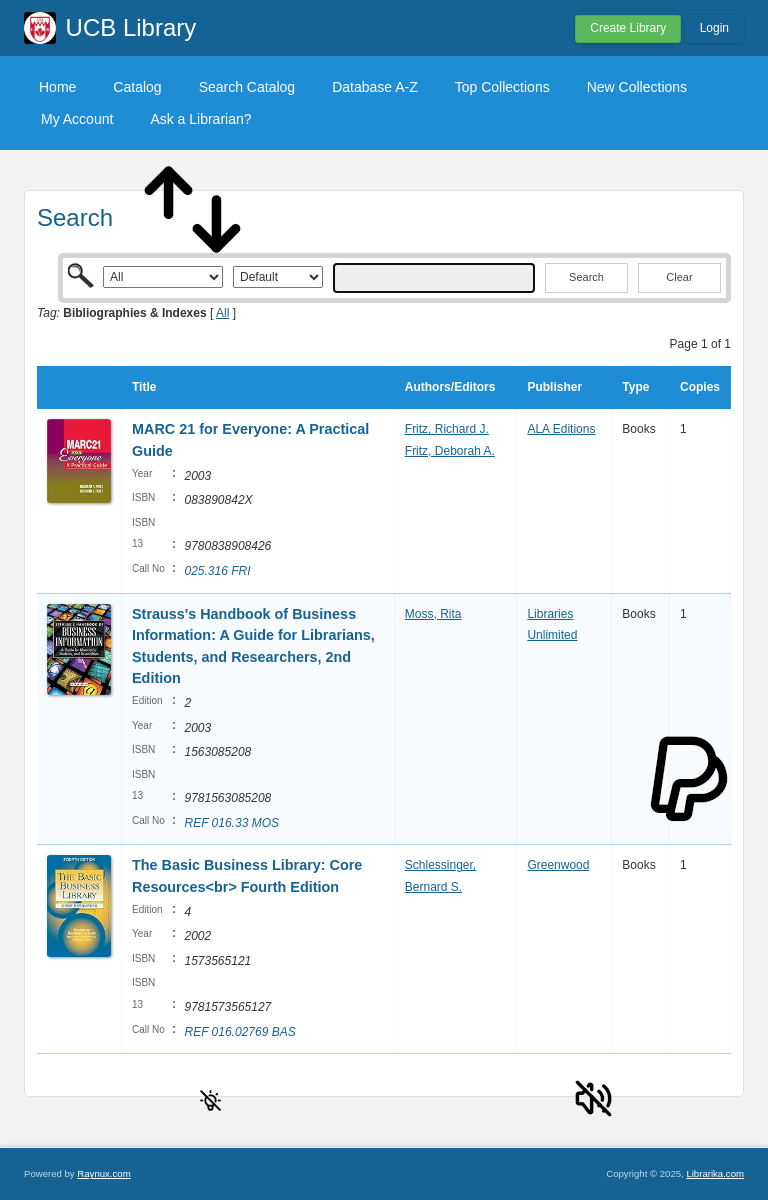  I want to click on switch the order of items vertically, so click(192, 209).